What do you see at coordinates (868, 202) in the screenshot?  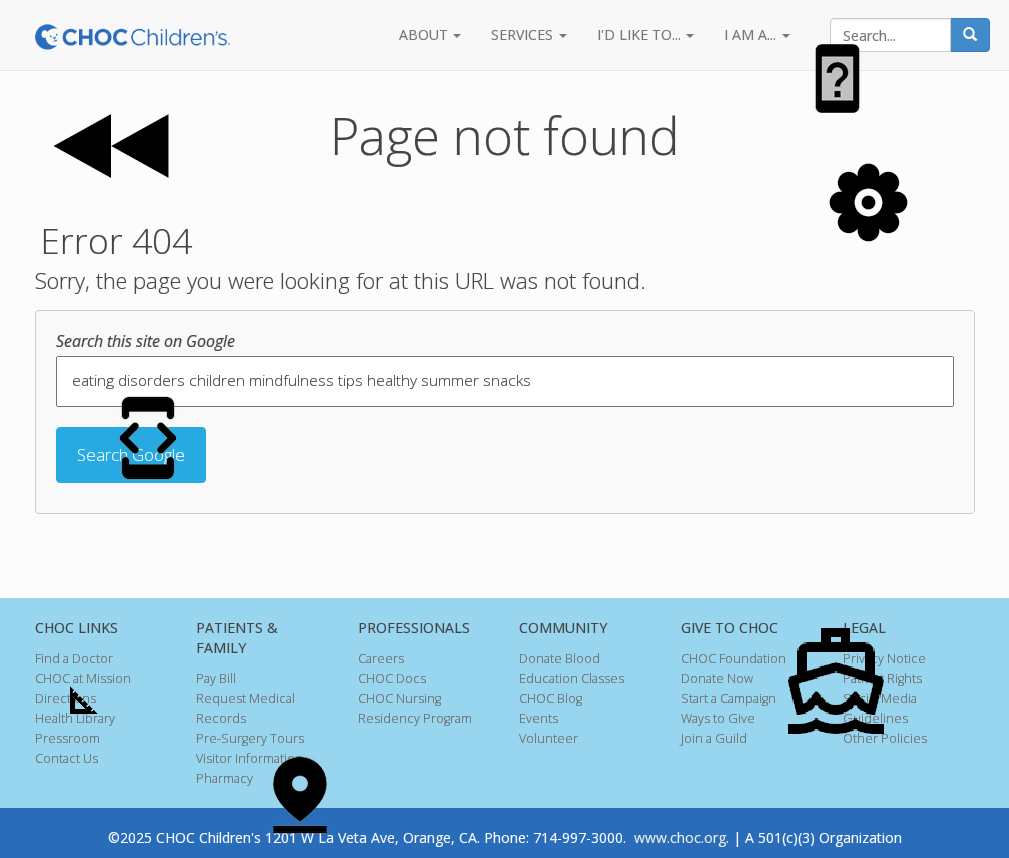 I see `access garden or plant care features` at bounding box center [868, 202].